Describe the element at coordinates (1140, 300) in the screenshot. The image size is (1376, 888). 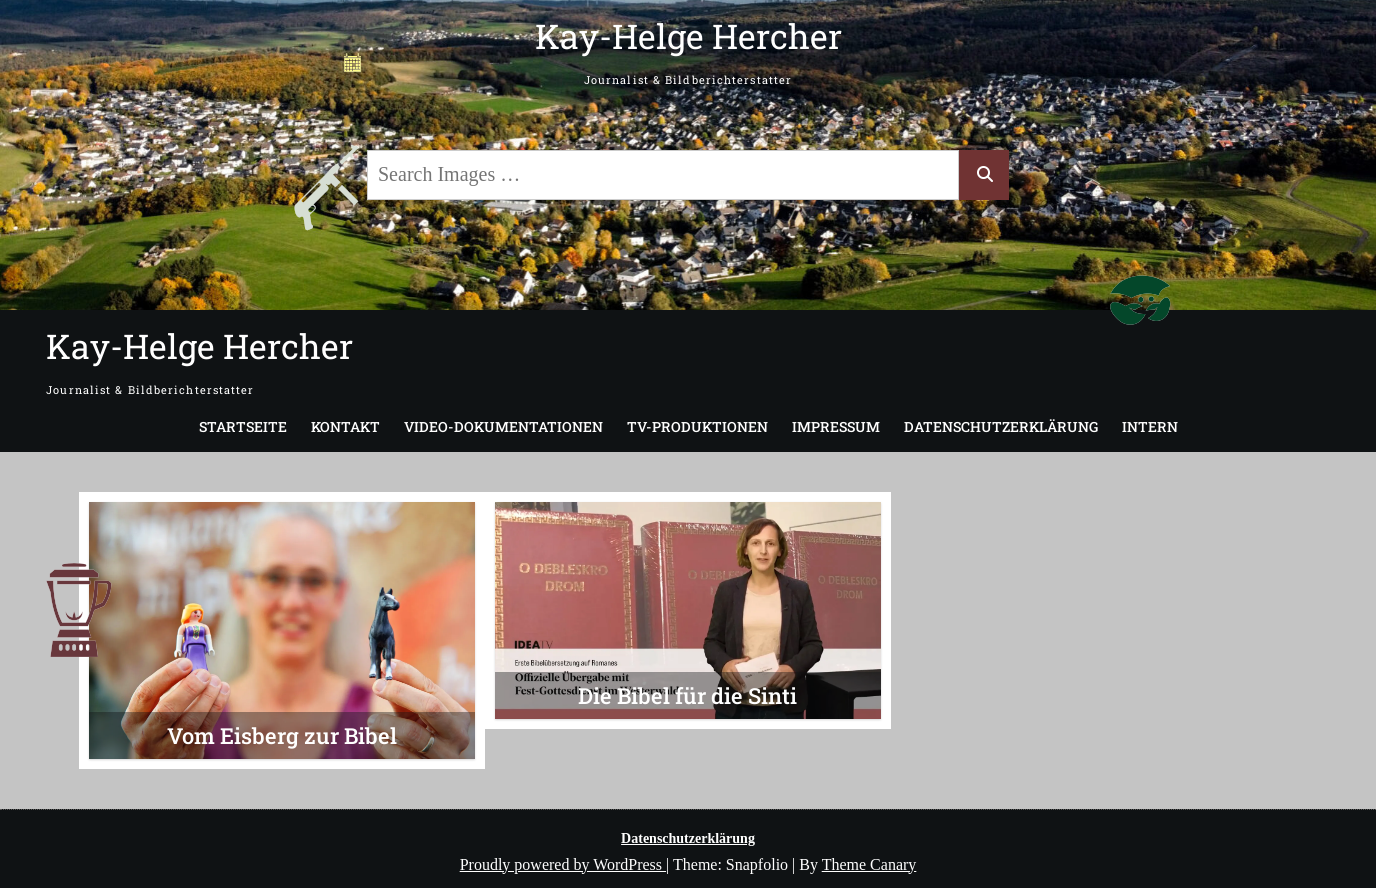
I see `crab character or creature in a game interface` at that location.